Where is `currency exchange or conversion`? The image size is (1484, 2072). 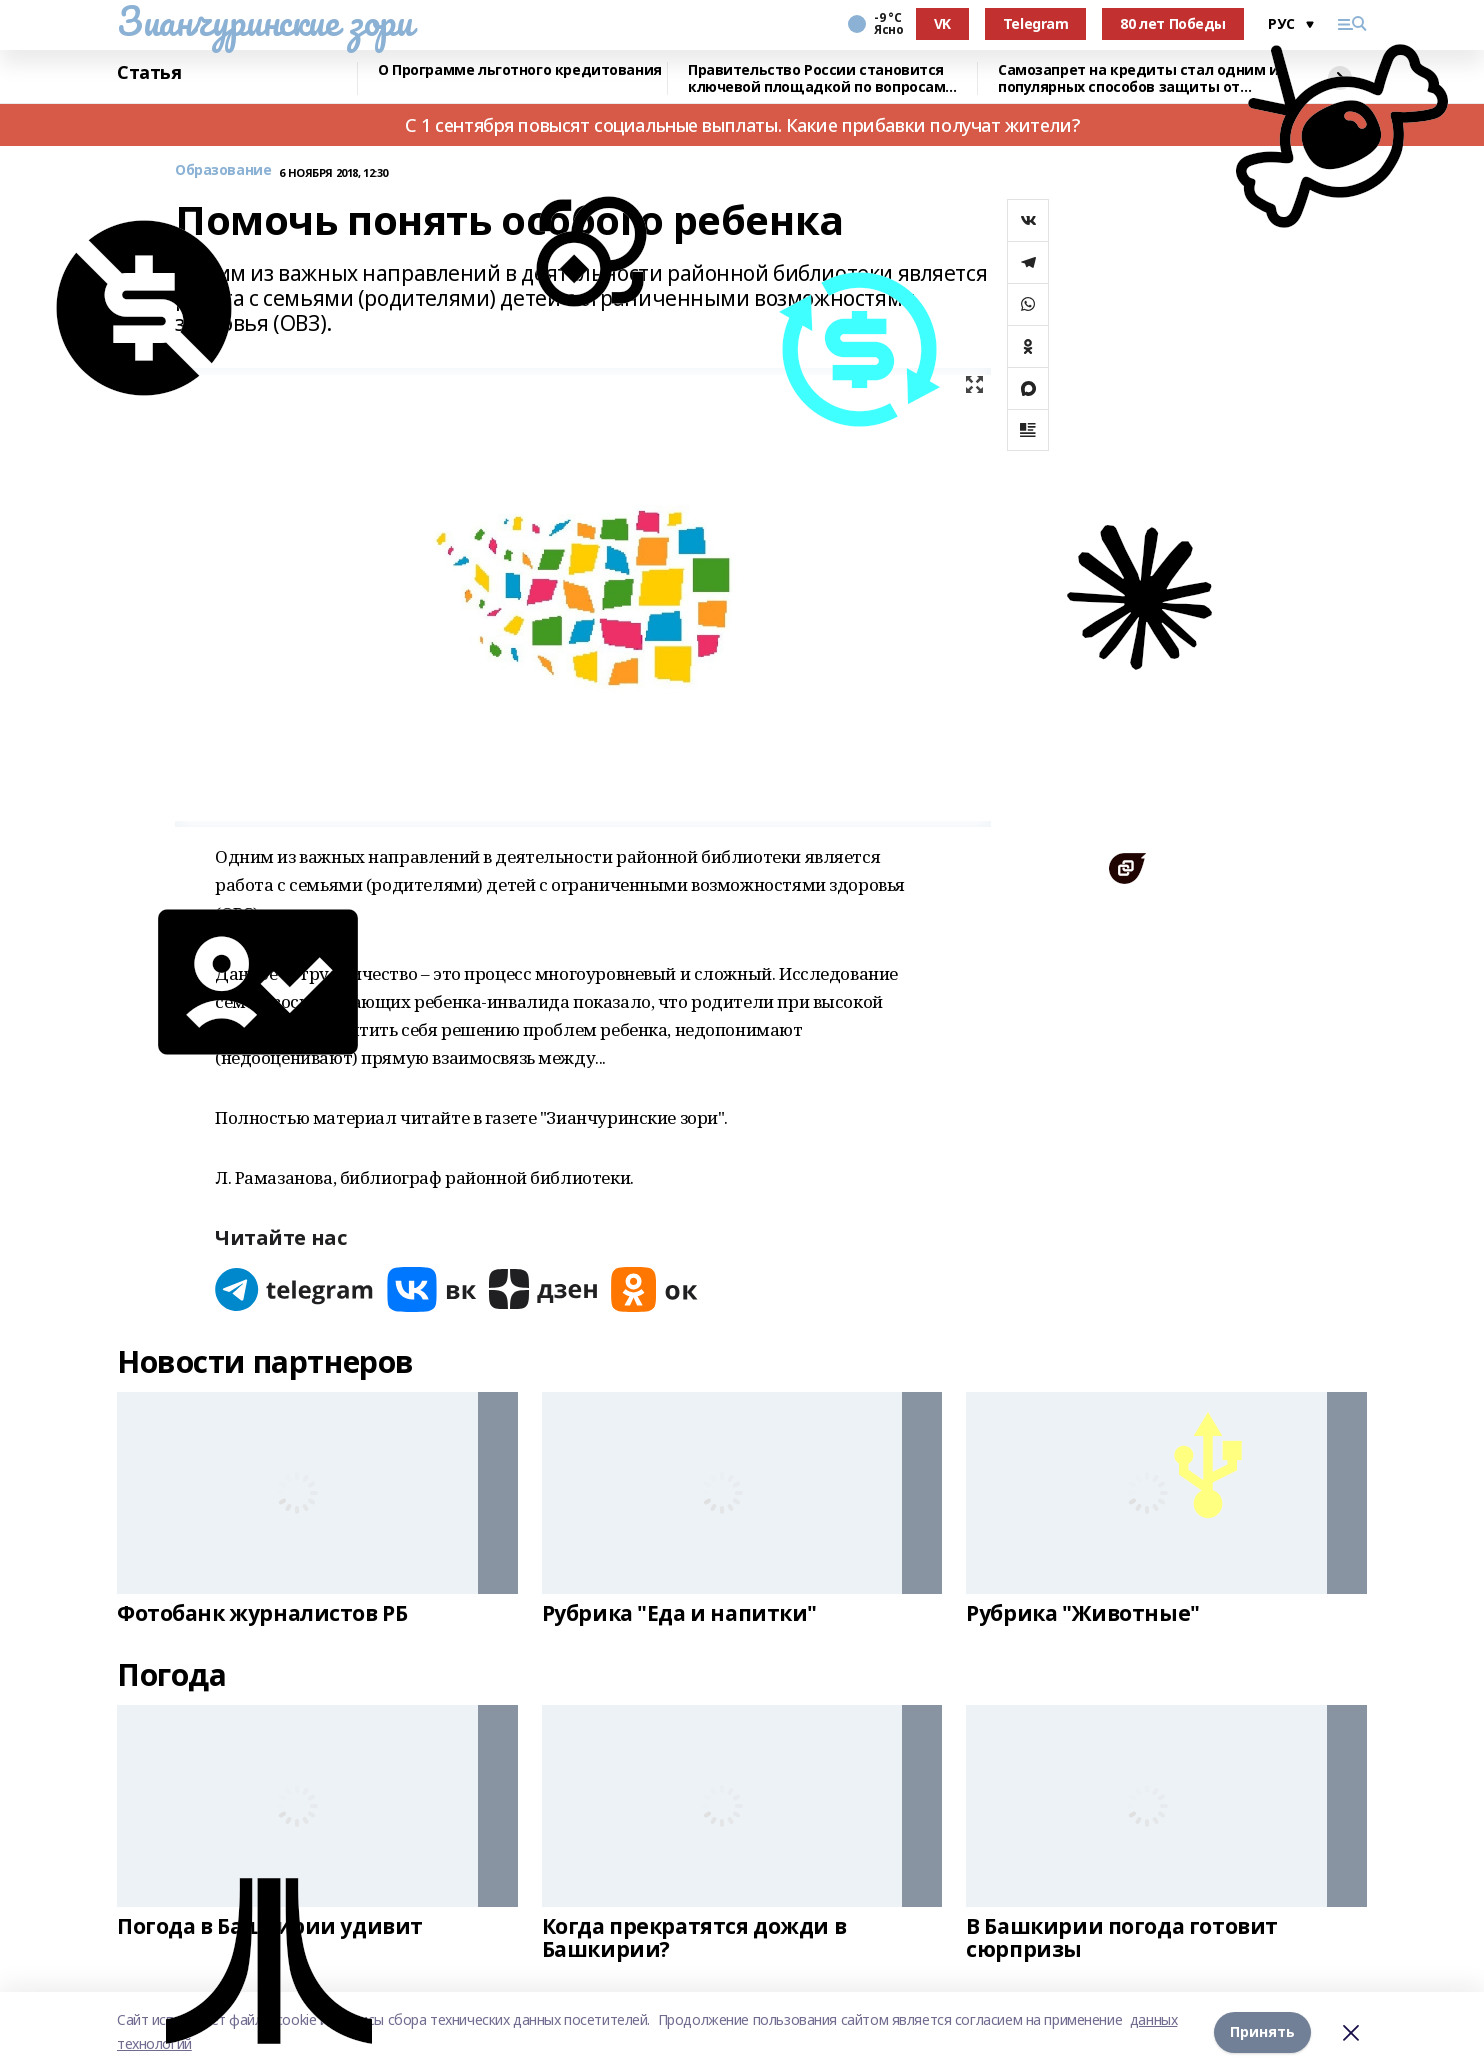
currency exchange or conversion is located at coordinates (859, 349).